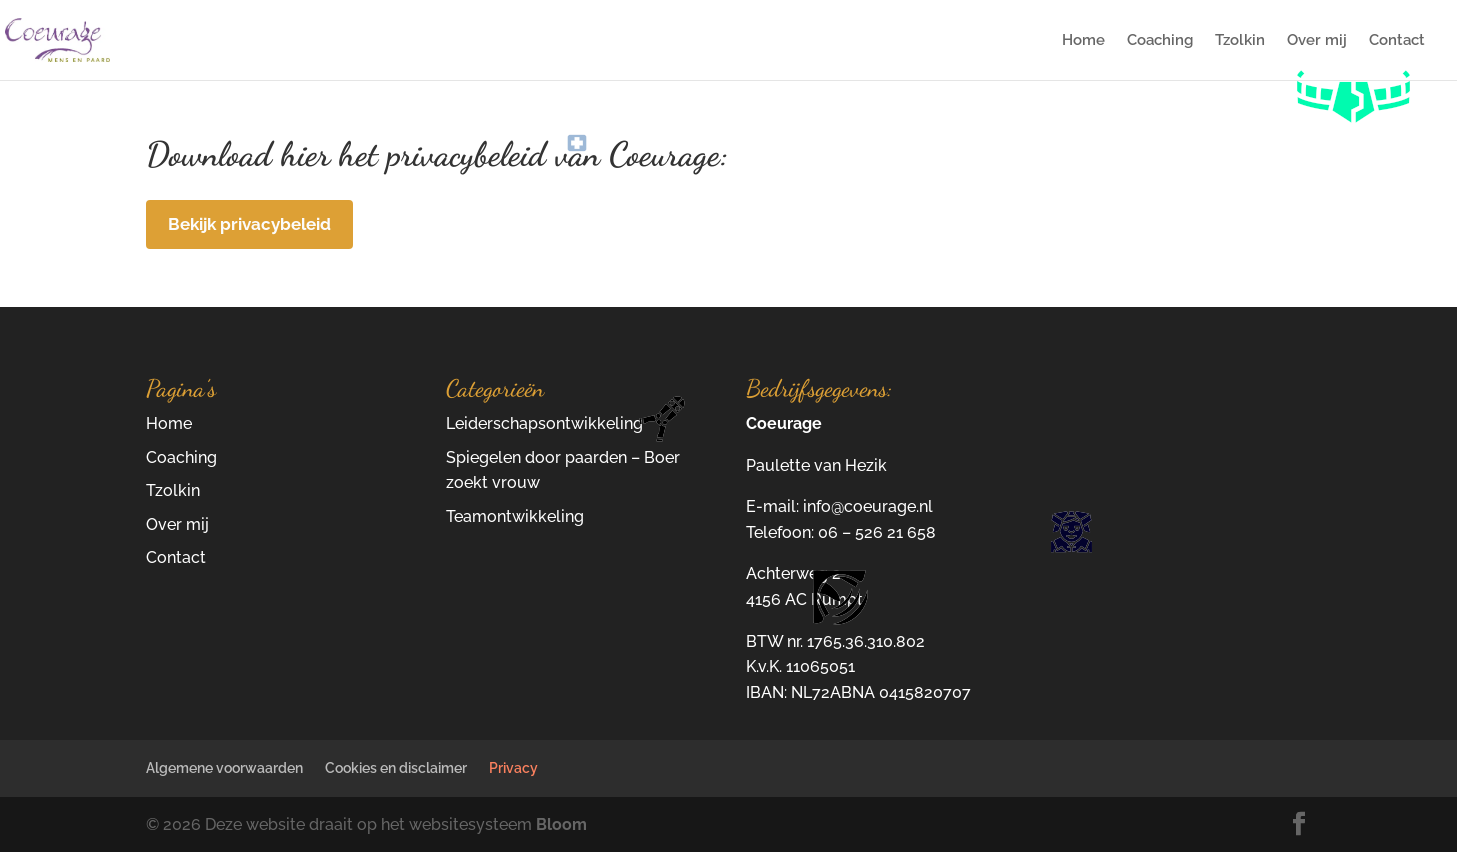  Describe the element at coordinates (1353, 96) in the screenshot. I see `equip armor belt to character` at that location.